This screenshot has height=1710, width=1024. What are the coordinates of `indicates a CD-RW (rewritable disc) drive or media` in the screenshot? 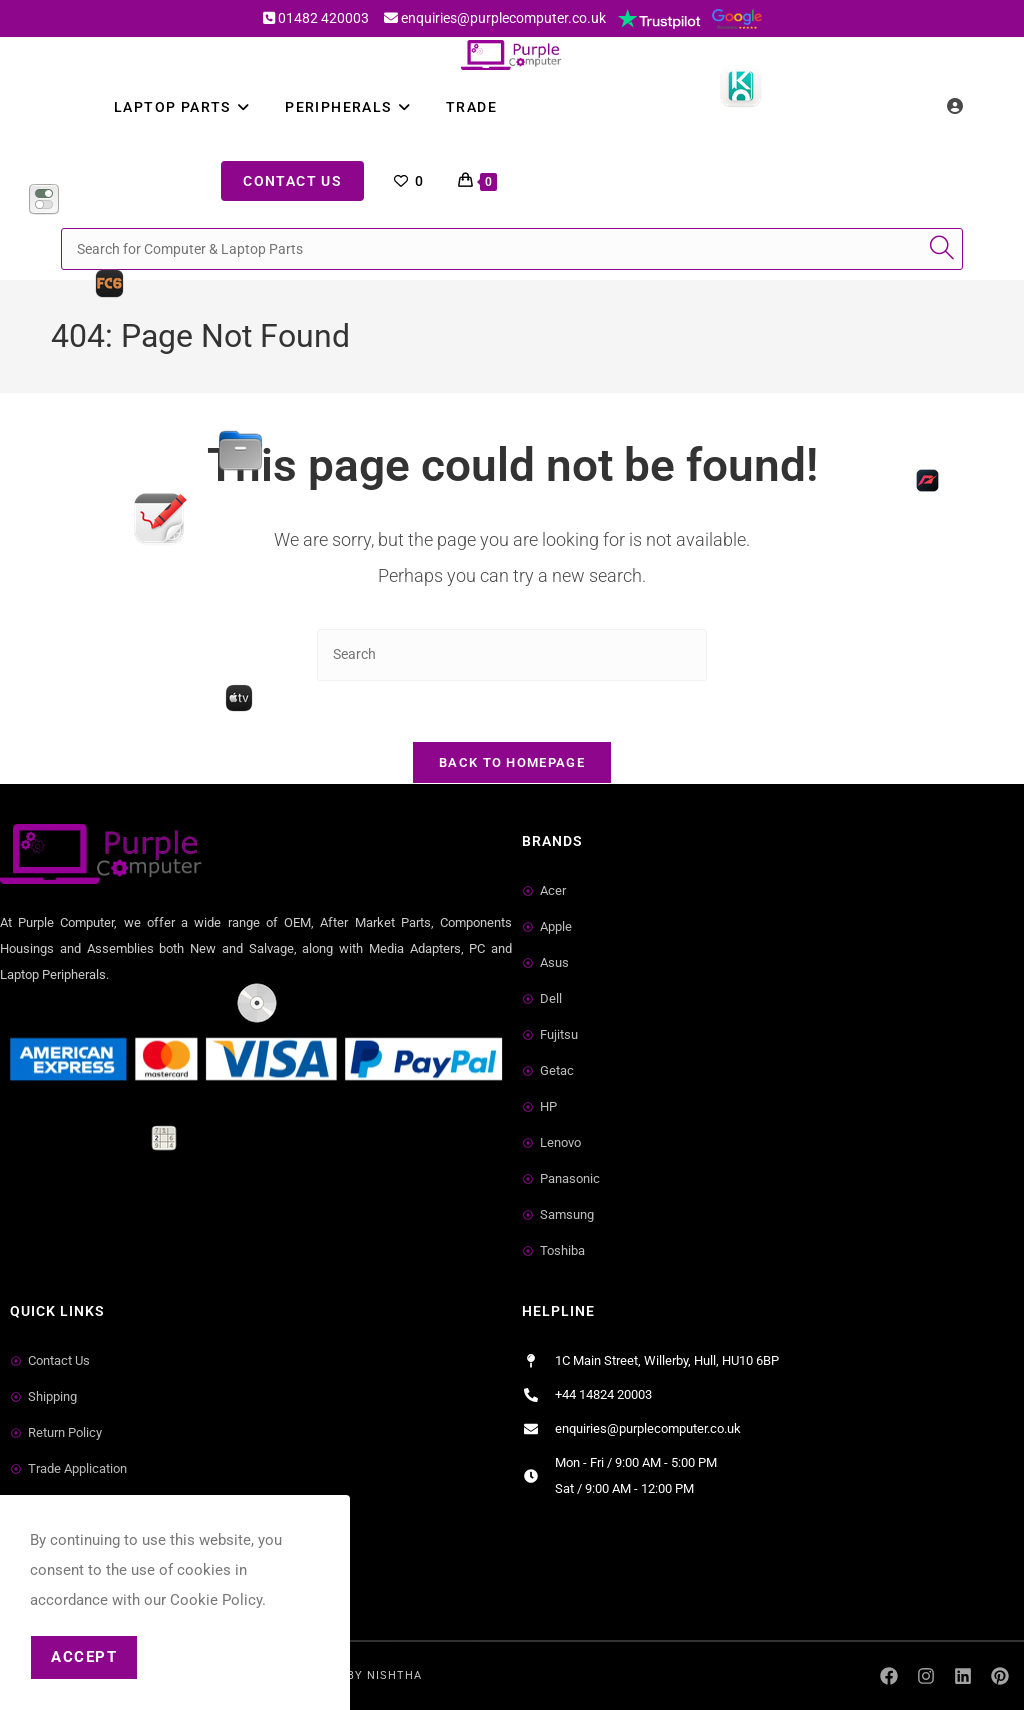 It's located at (257, 1003).